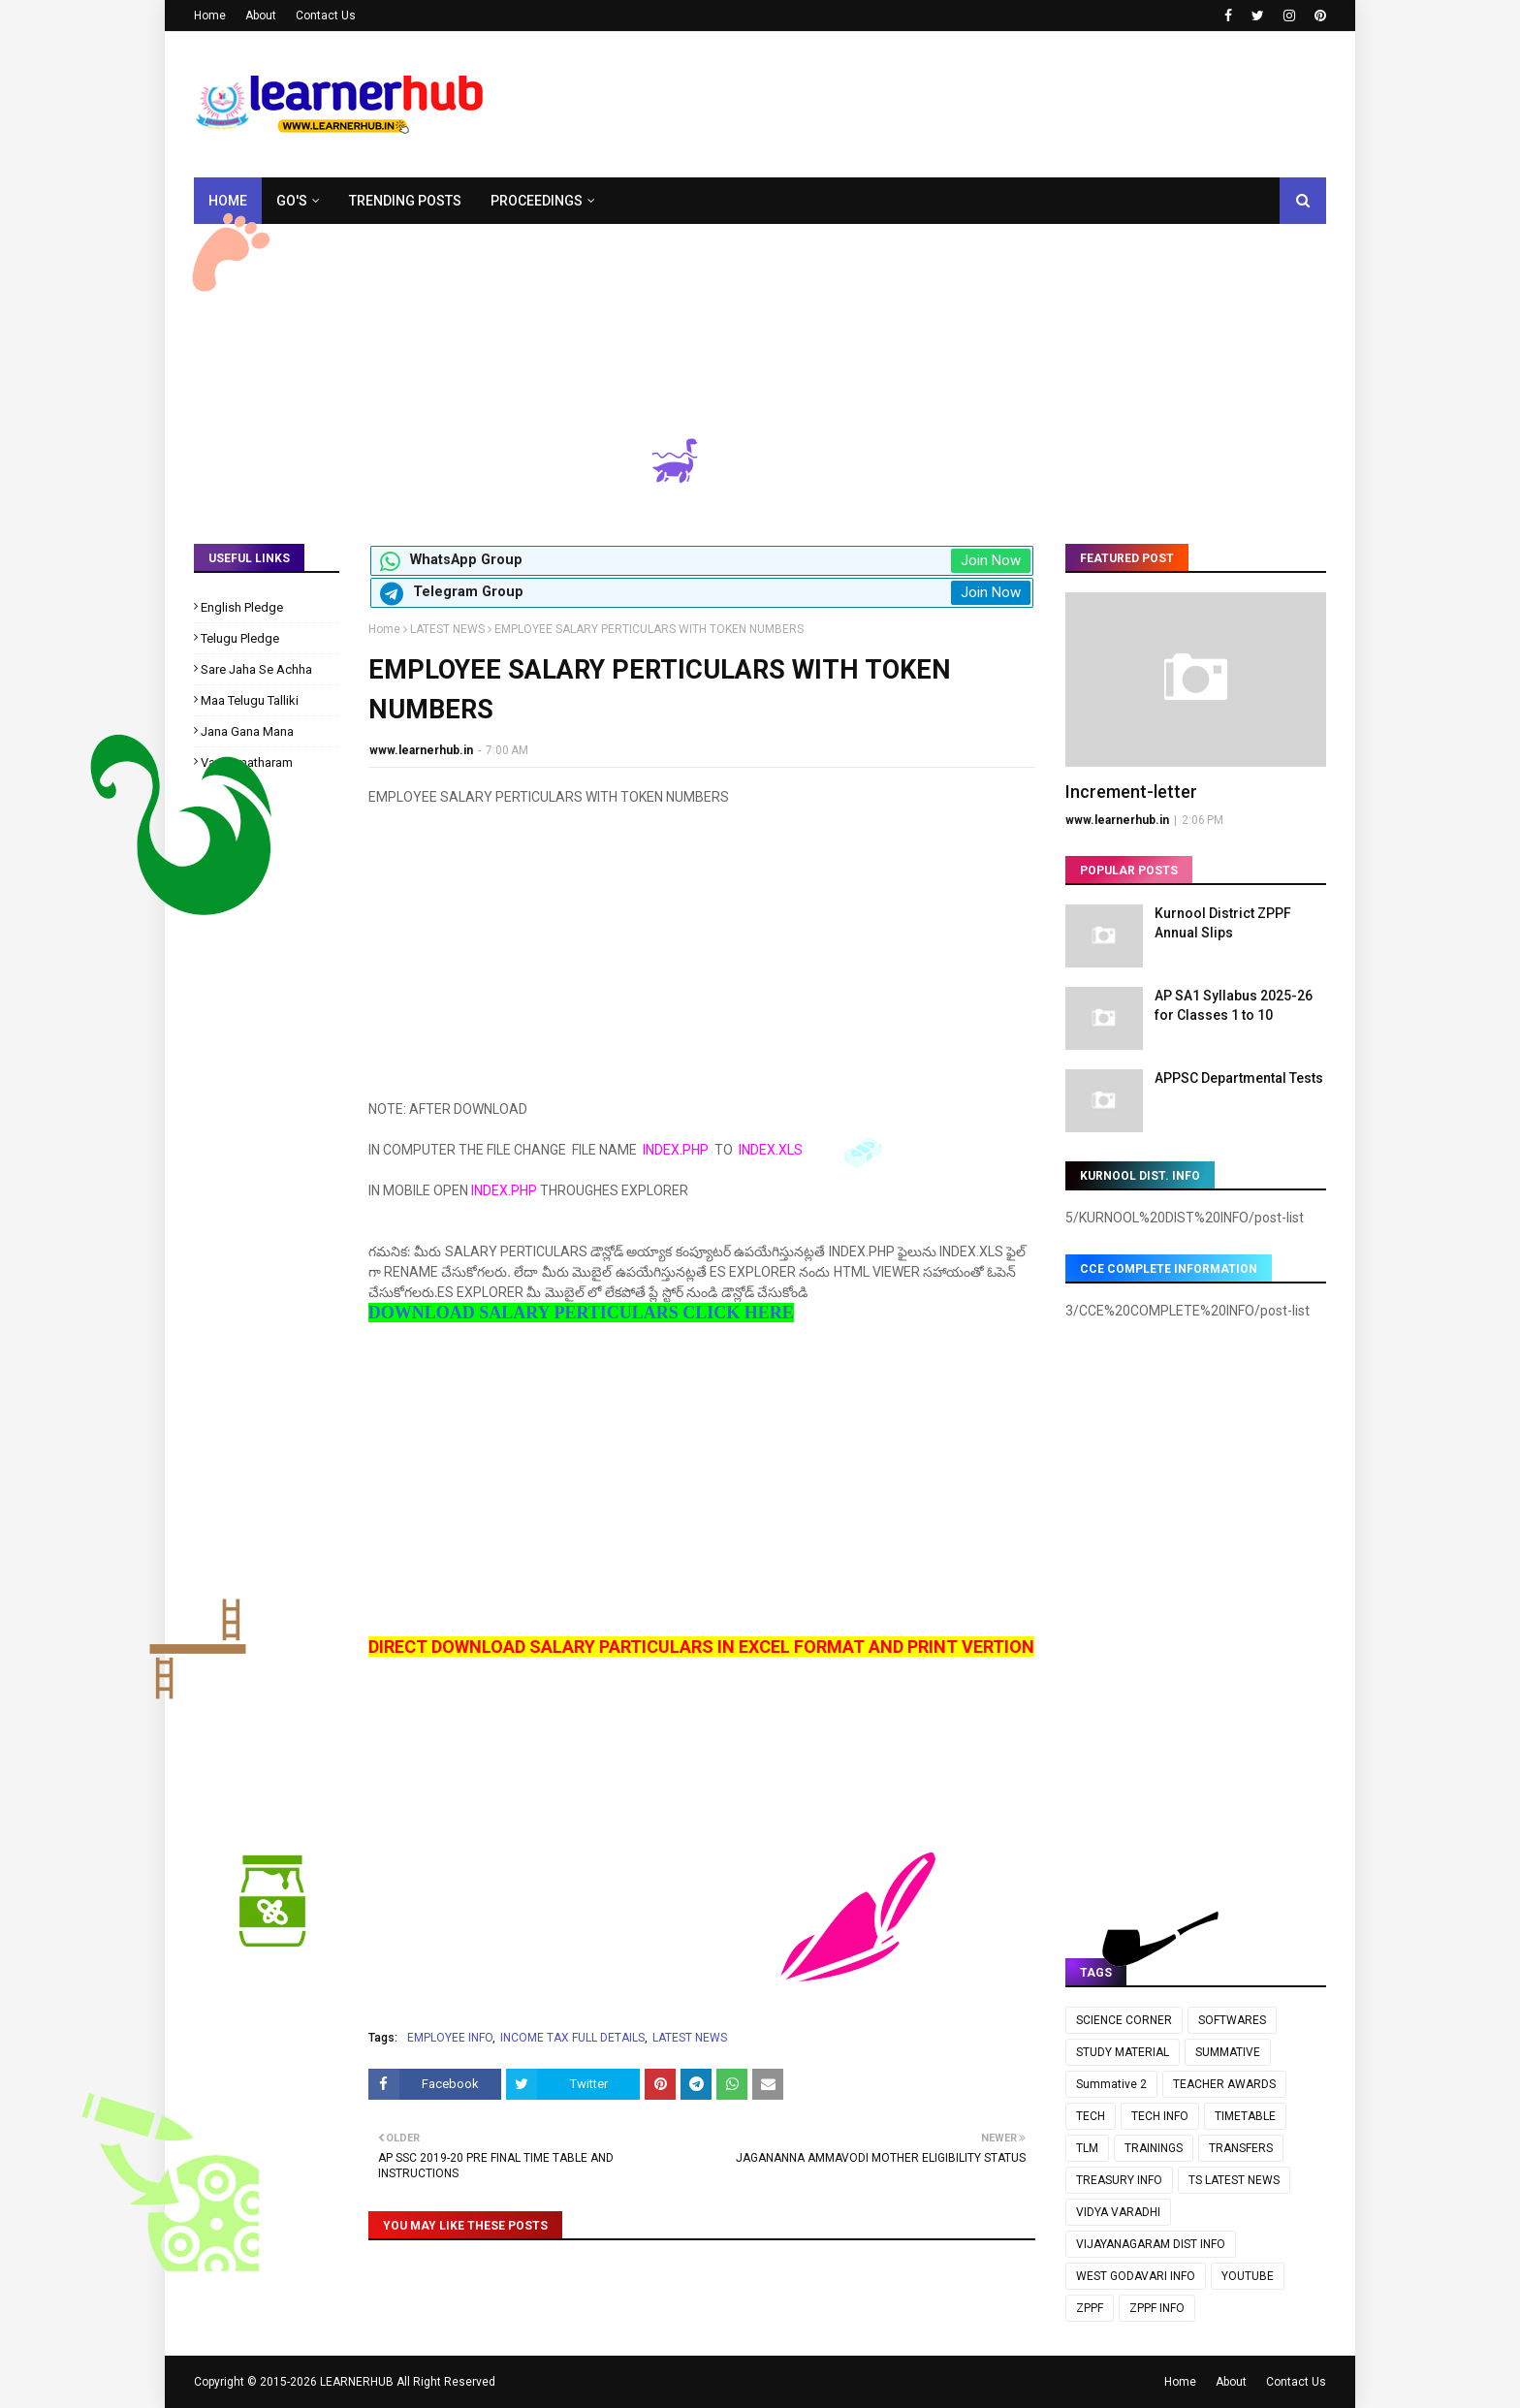 The image size is (1520, 2408). I want to click on indicates a smoking-permitted area or zone, so click(1160, 1939).